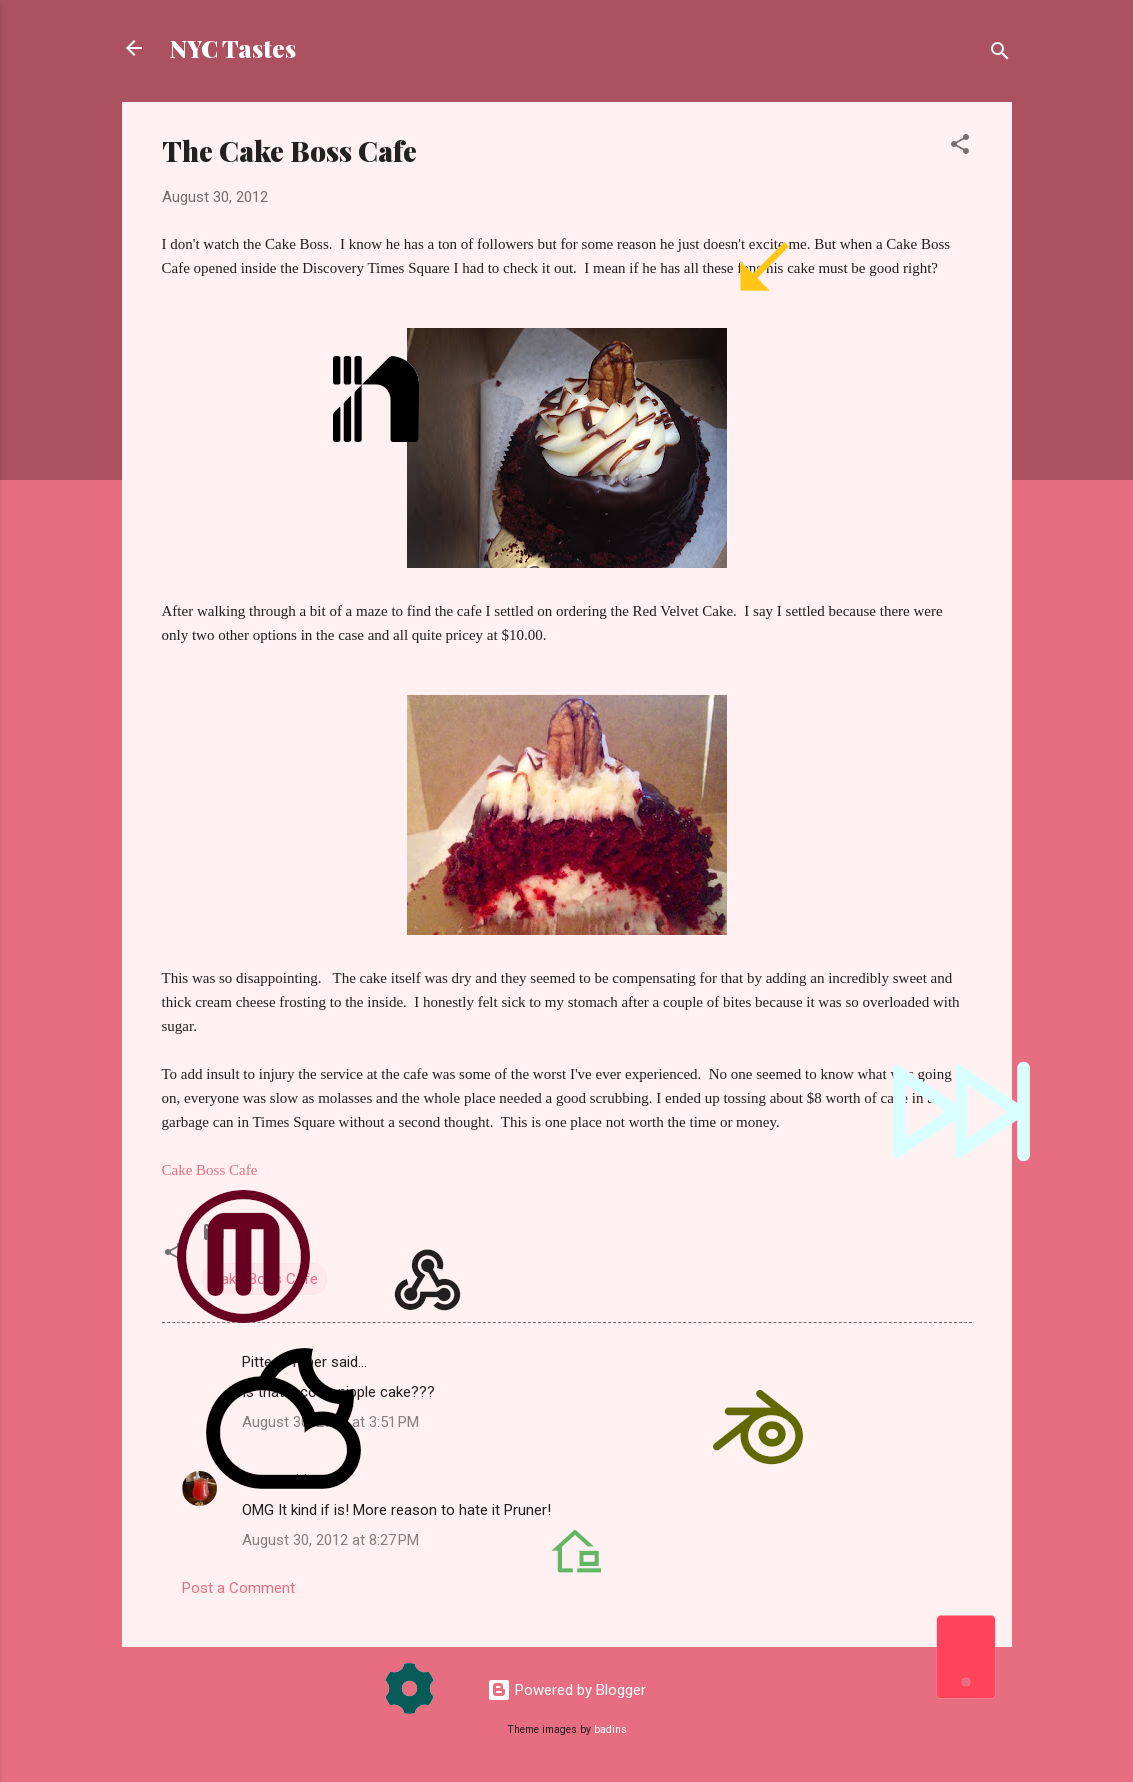 The height and width of the screenshot is (1782, 1133). Describe the element at coordinates (758, 1429) in the screenshot. I see `open Blender 3D modeling software` at that location.